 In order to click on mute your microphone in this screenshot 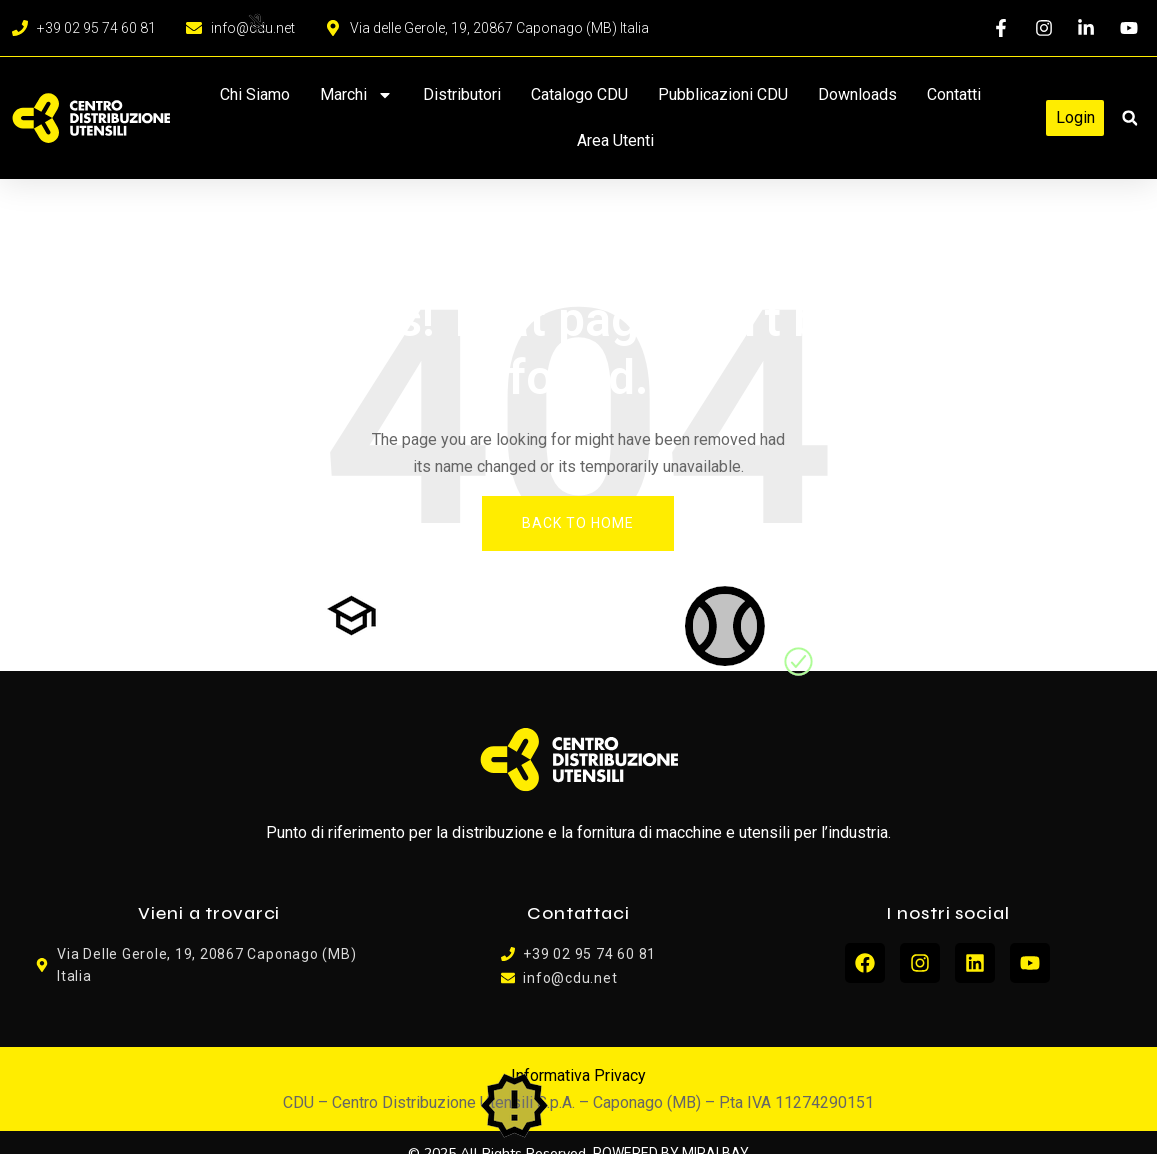, I will do `click(257, 23)`.